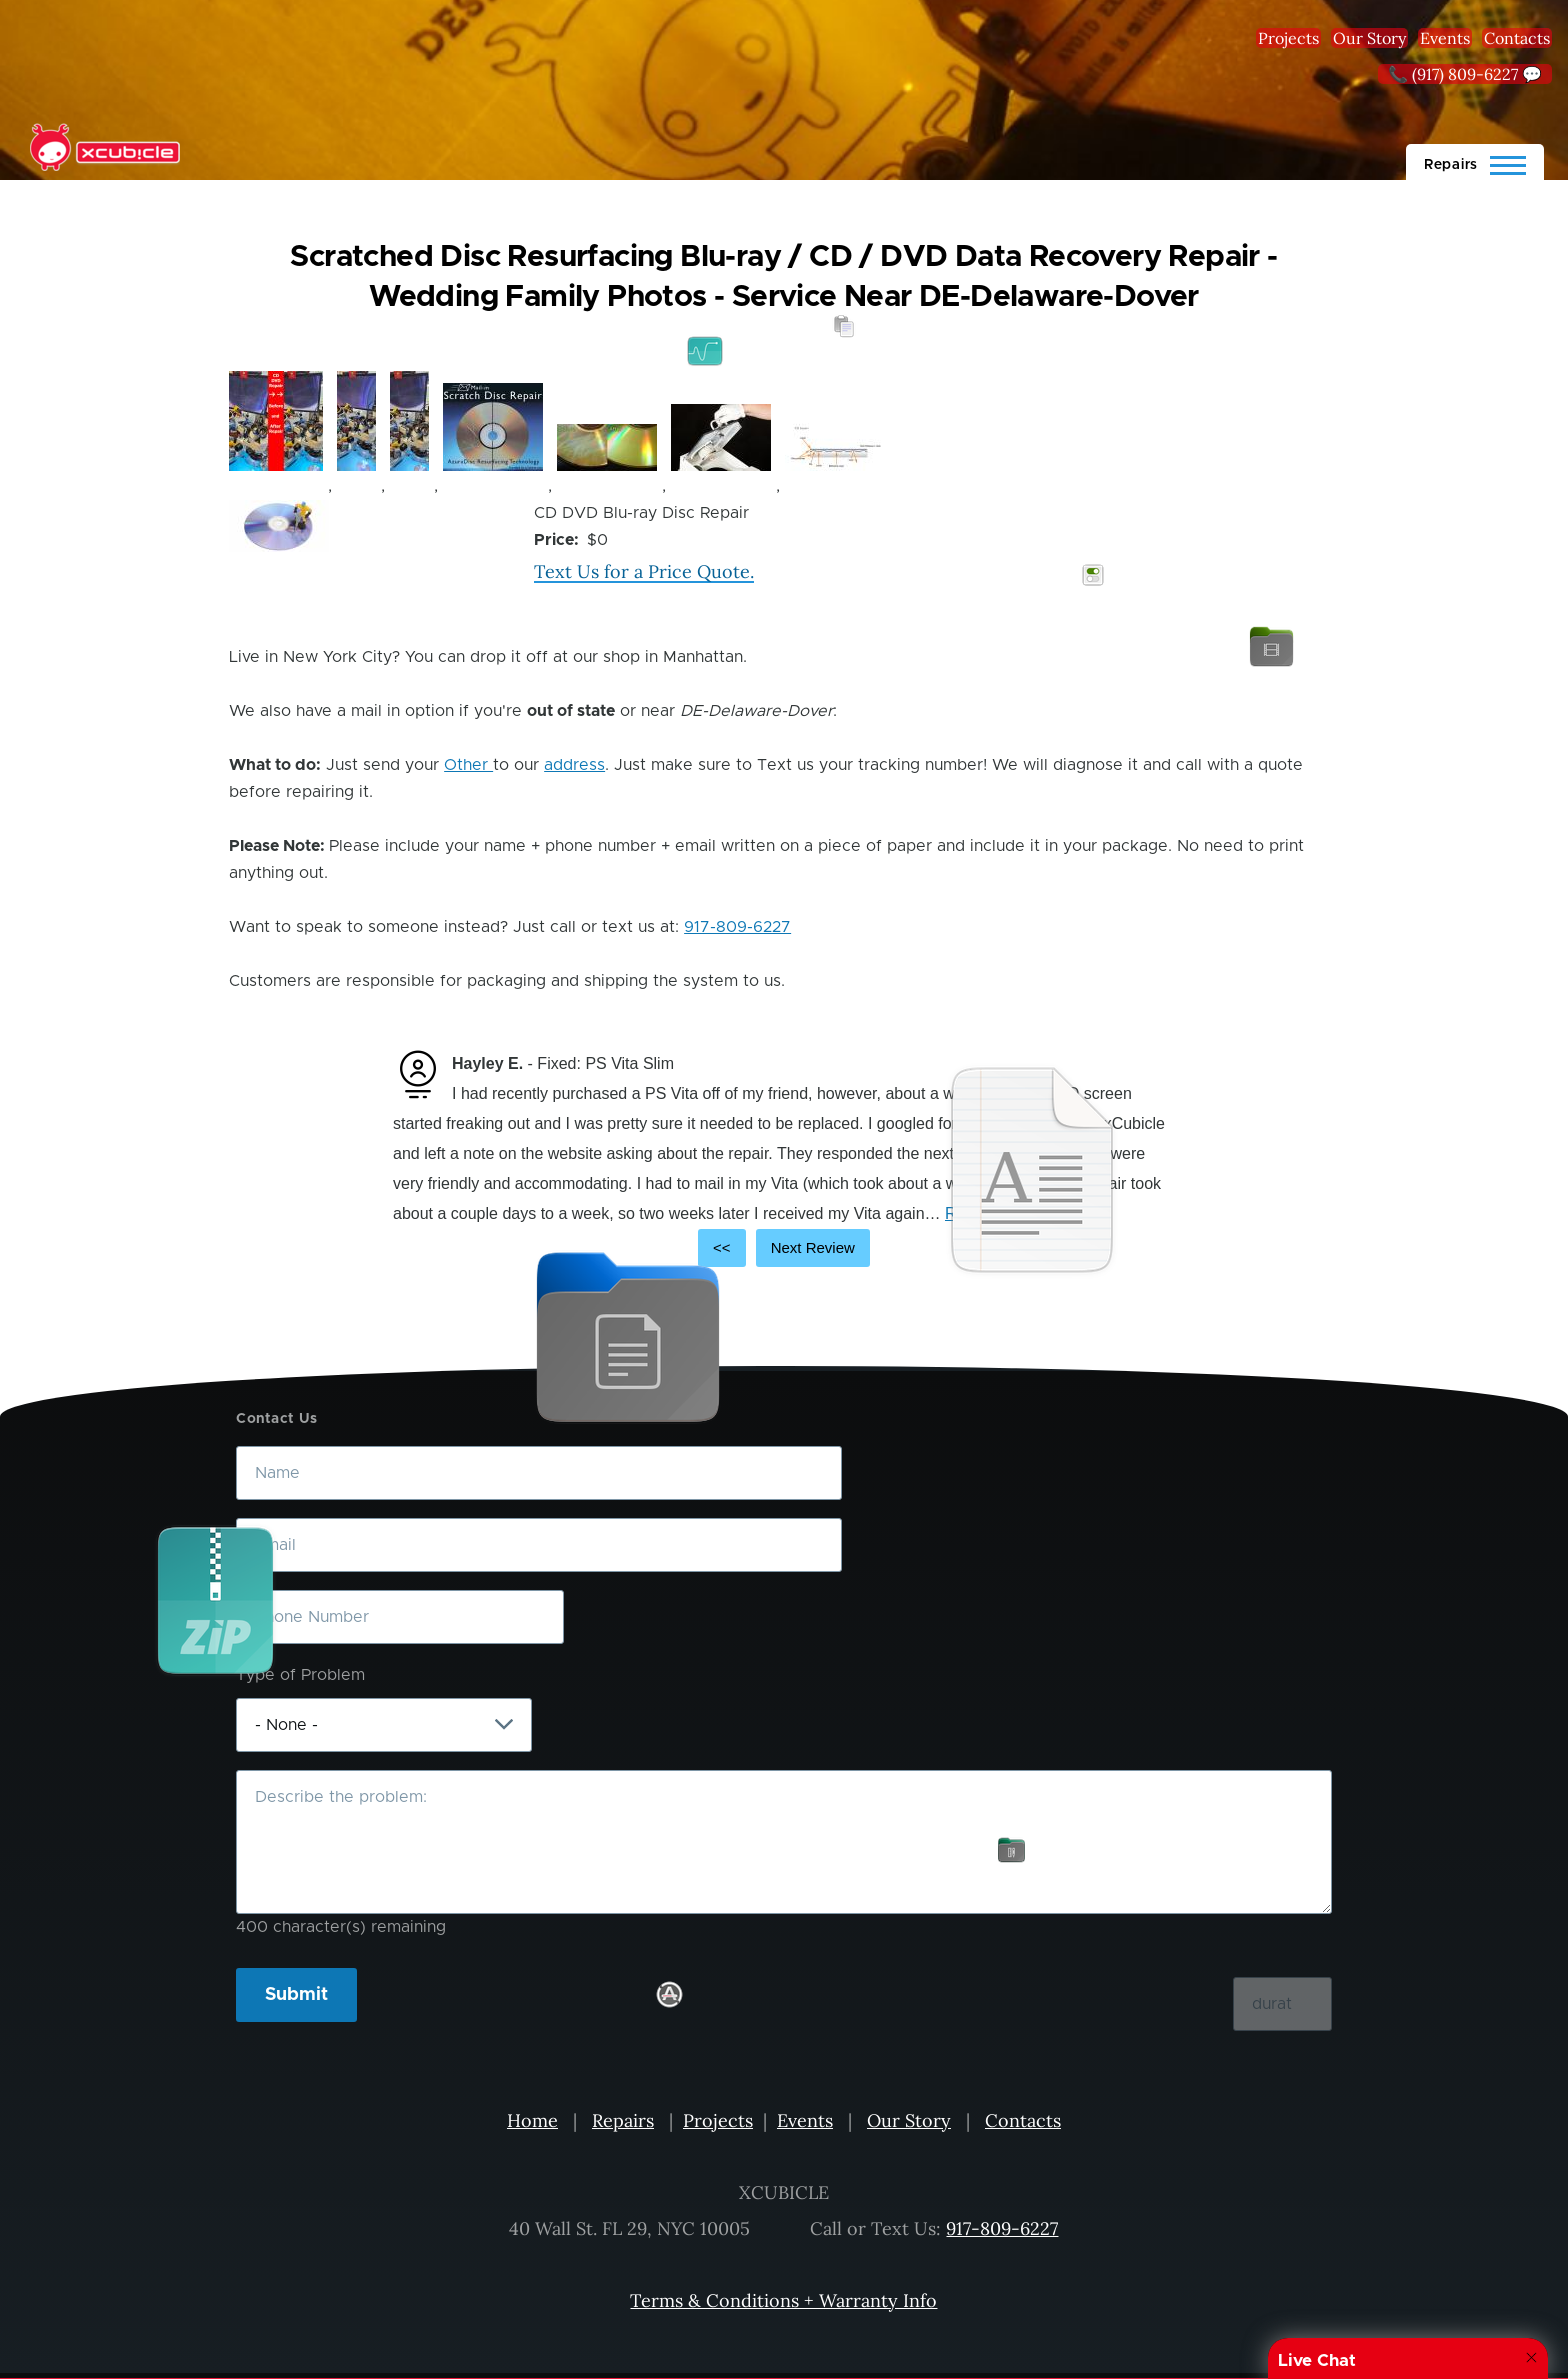 This screenshot has height=2379, width=1568. I want to click on open your documents folder, so click(628, 1337).